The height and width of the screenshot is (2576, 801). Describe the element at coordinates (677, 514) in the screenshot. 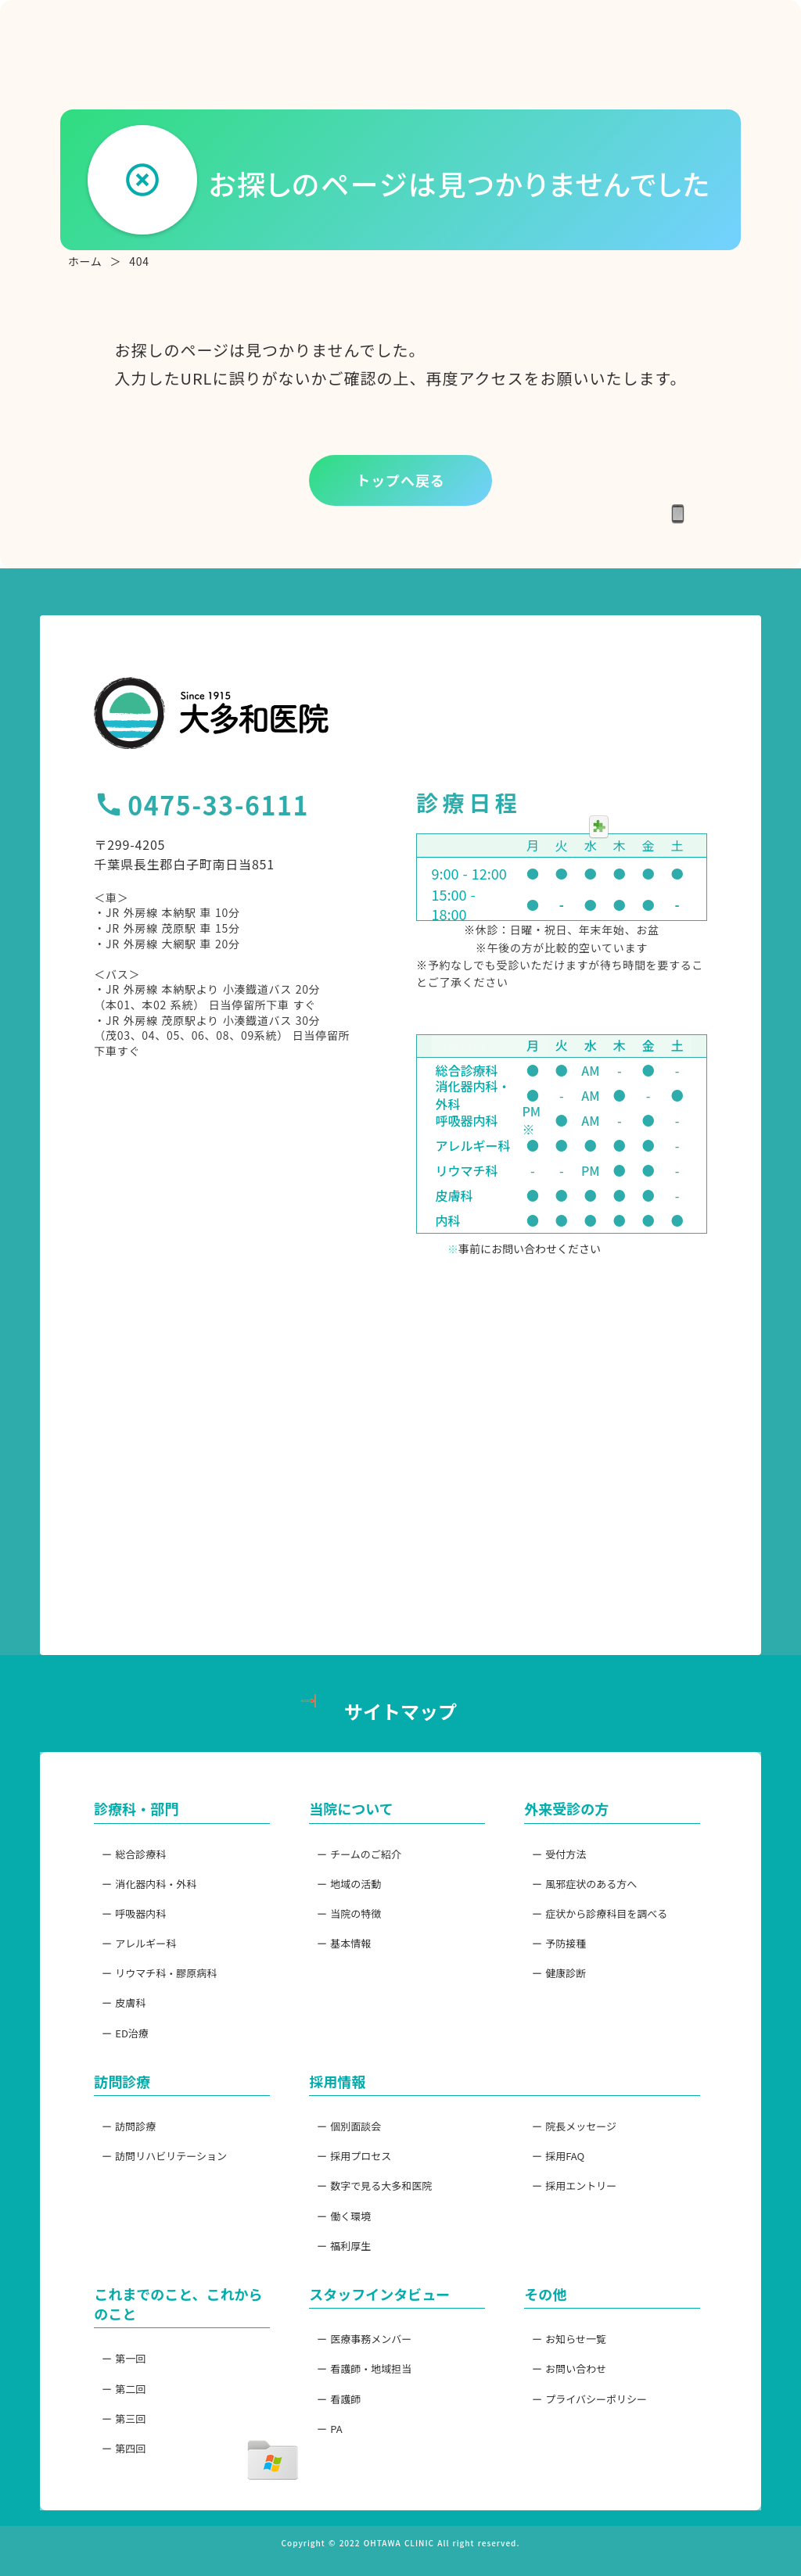

I see `access phone or dialer settings` at that location.